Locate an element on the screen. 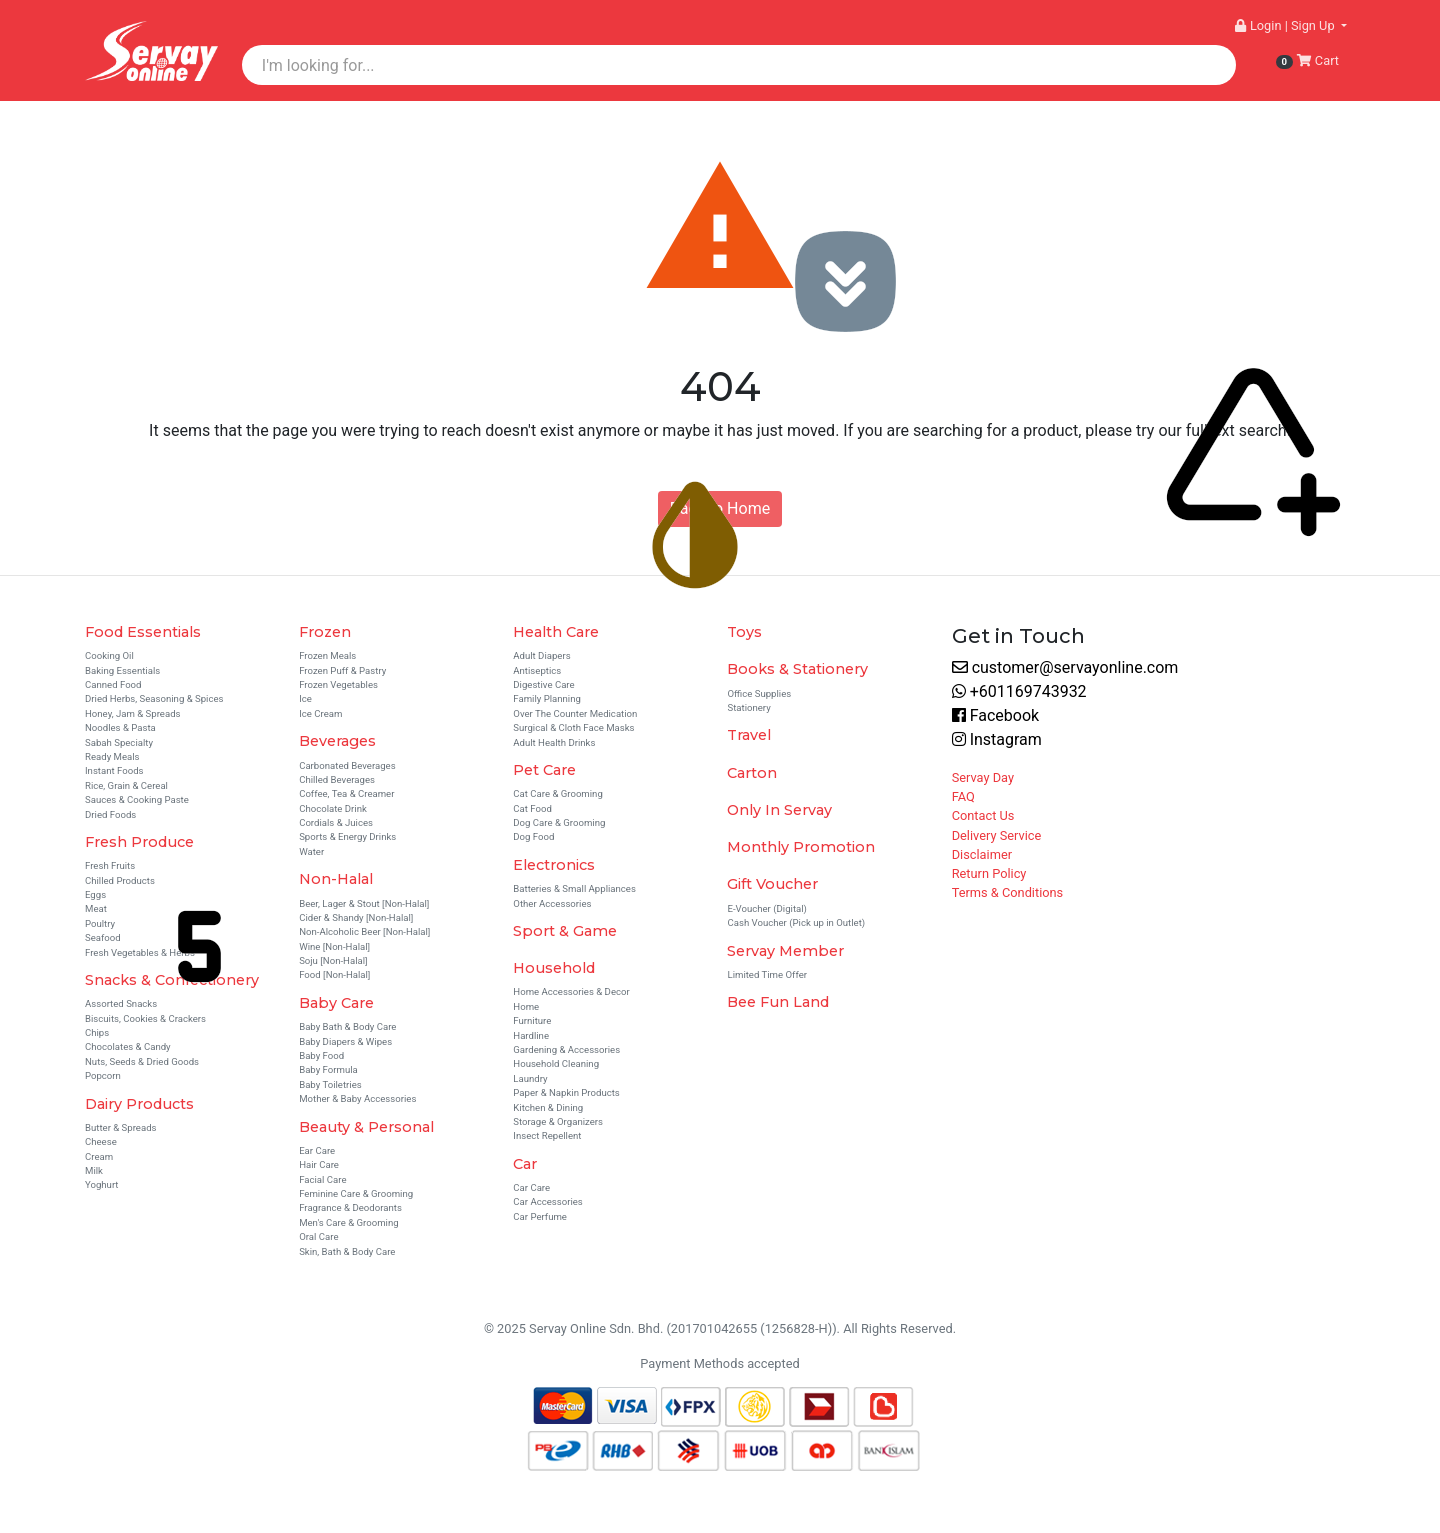 Image resolution: width=1440 pixels, height=1533 pixels. adjust opacity or transparency level is located at coordinates (695, 535).